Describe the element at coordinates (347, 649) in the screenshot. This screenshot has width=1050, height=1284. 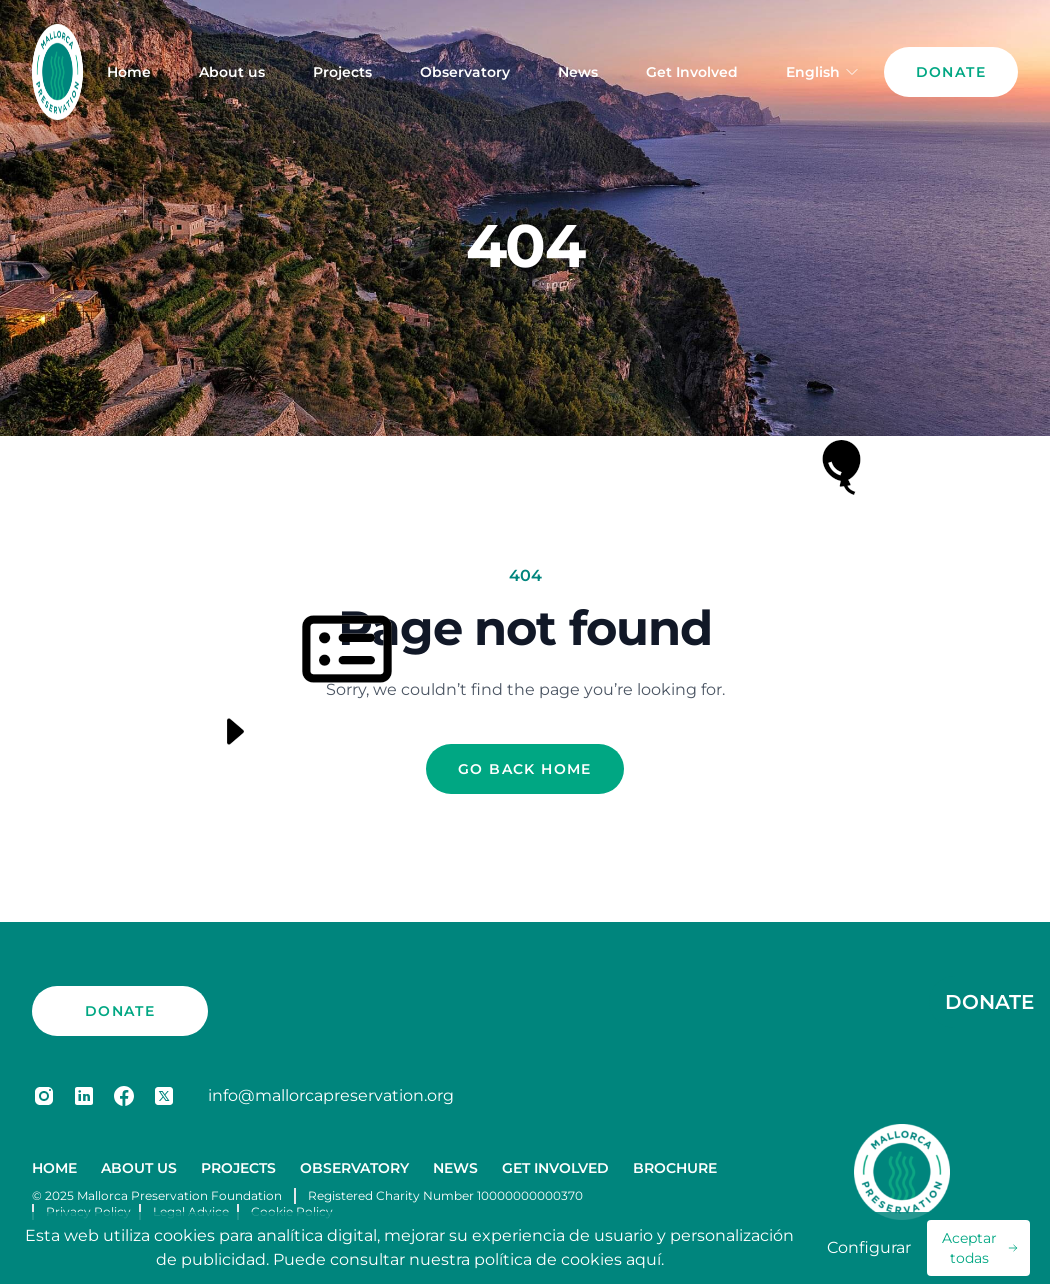
I see `view list details or summary` at that location.